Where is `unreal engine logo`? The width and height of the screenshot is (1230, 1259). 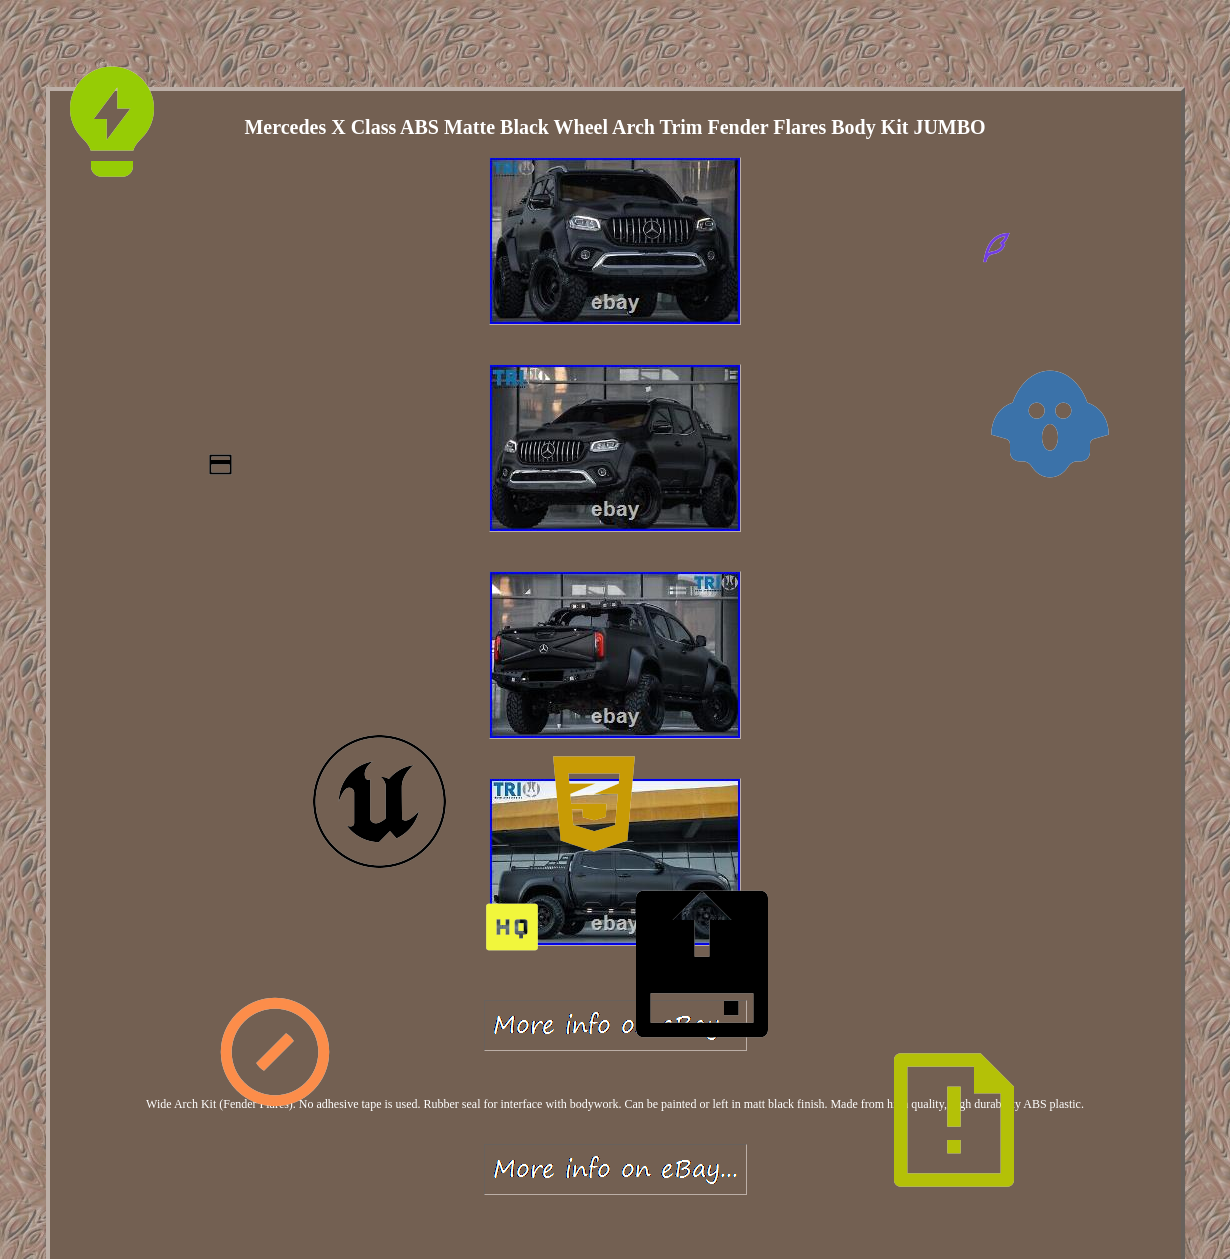 unreal engine logo is located at coordinates (379, 801).